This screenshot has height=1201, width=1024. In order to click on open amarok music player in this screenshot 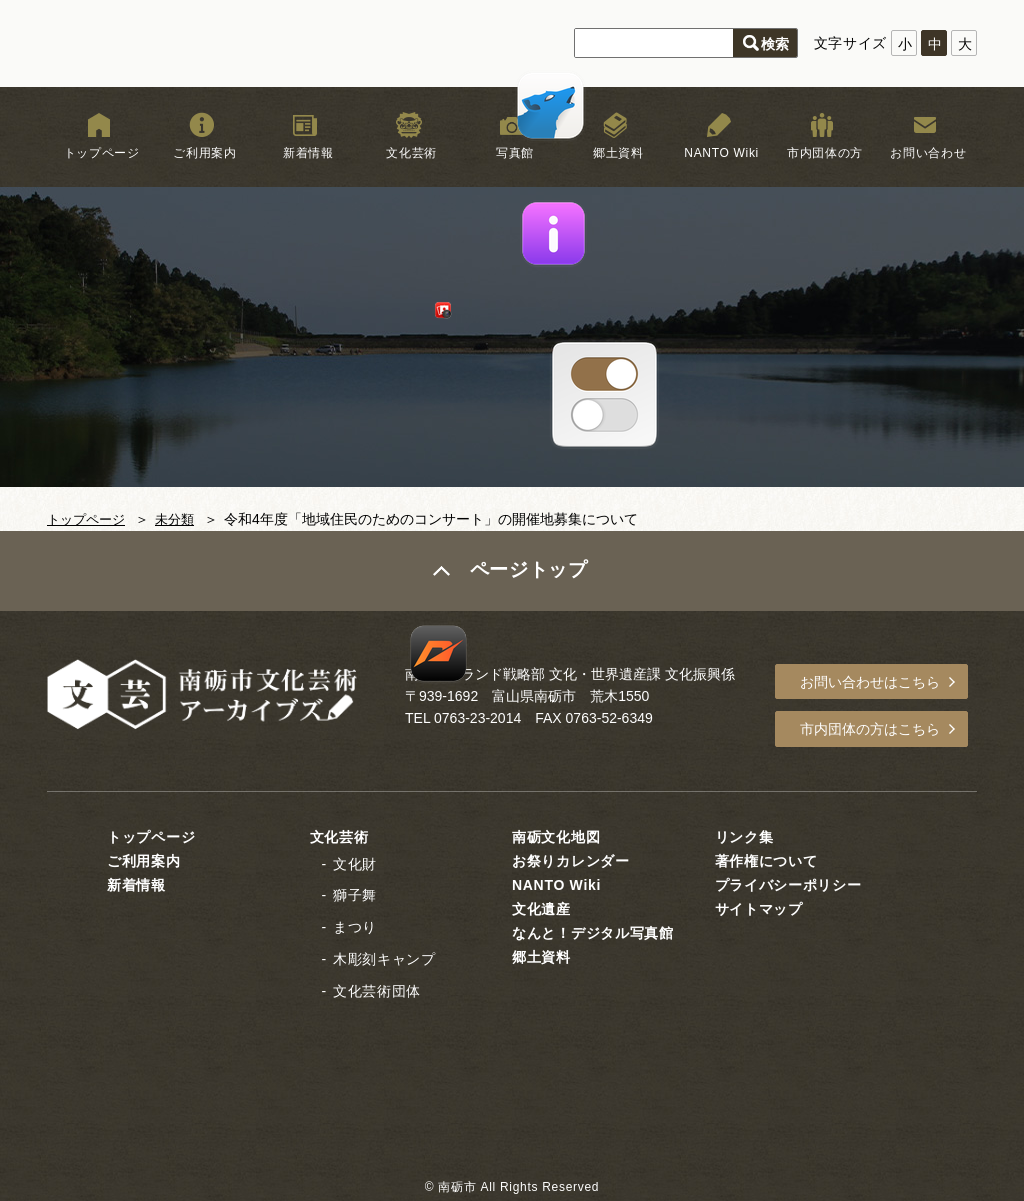, I will do `click(550, 105)`.